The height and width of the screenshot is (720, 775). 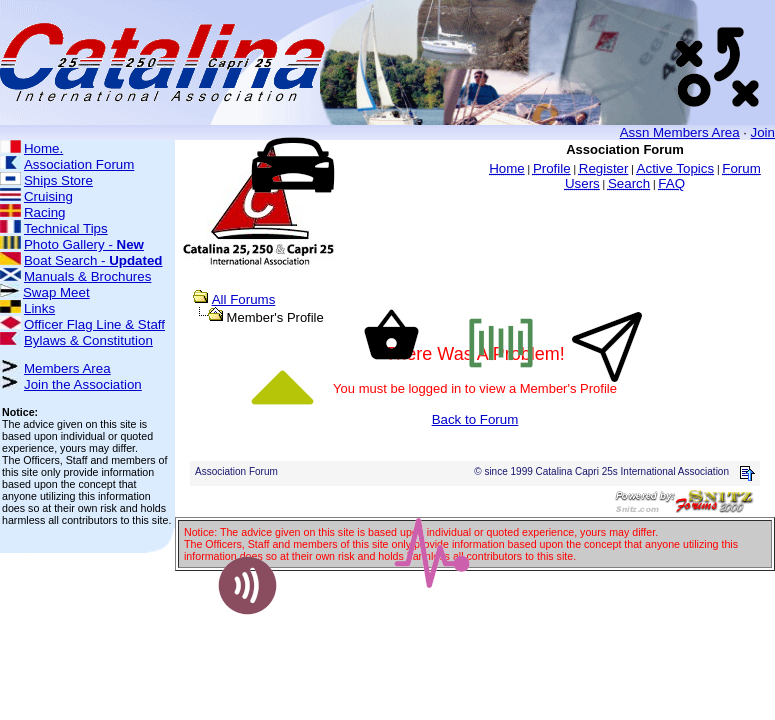 What do you see at coordinates (293, 165) in the screenshot?
I see `access sports car or vehicle settings` at bounding box center [293, 165].